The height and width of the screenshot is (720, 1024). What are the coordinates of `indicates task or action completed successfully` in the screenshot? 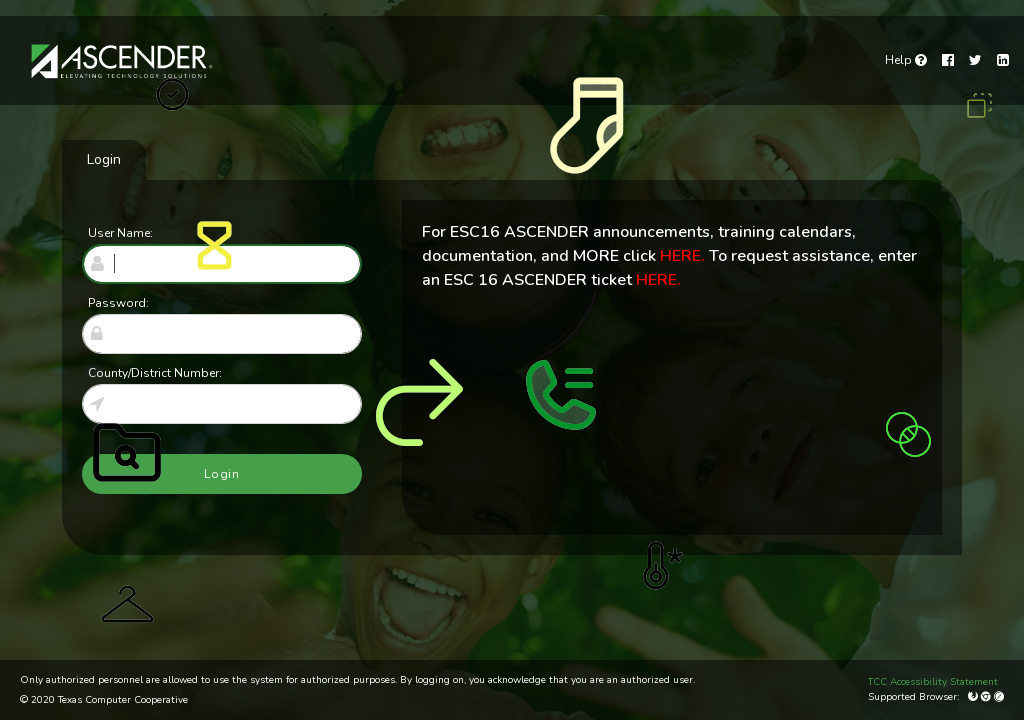 It's located at (172, 94).